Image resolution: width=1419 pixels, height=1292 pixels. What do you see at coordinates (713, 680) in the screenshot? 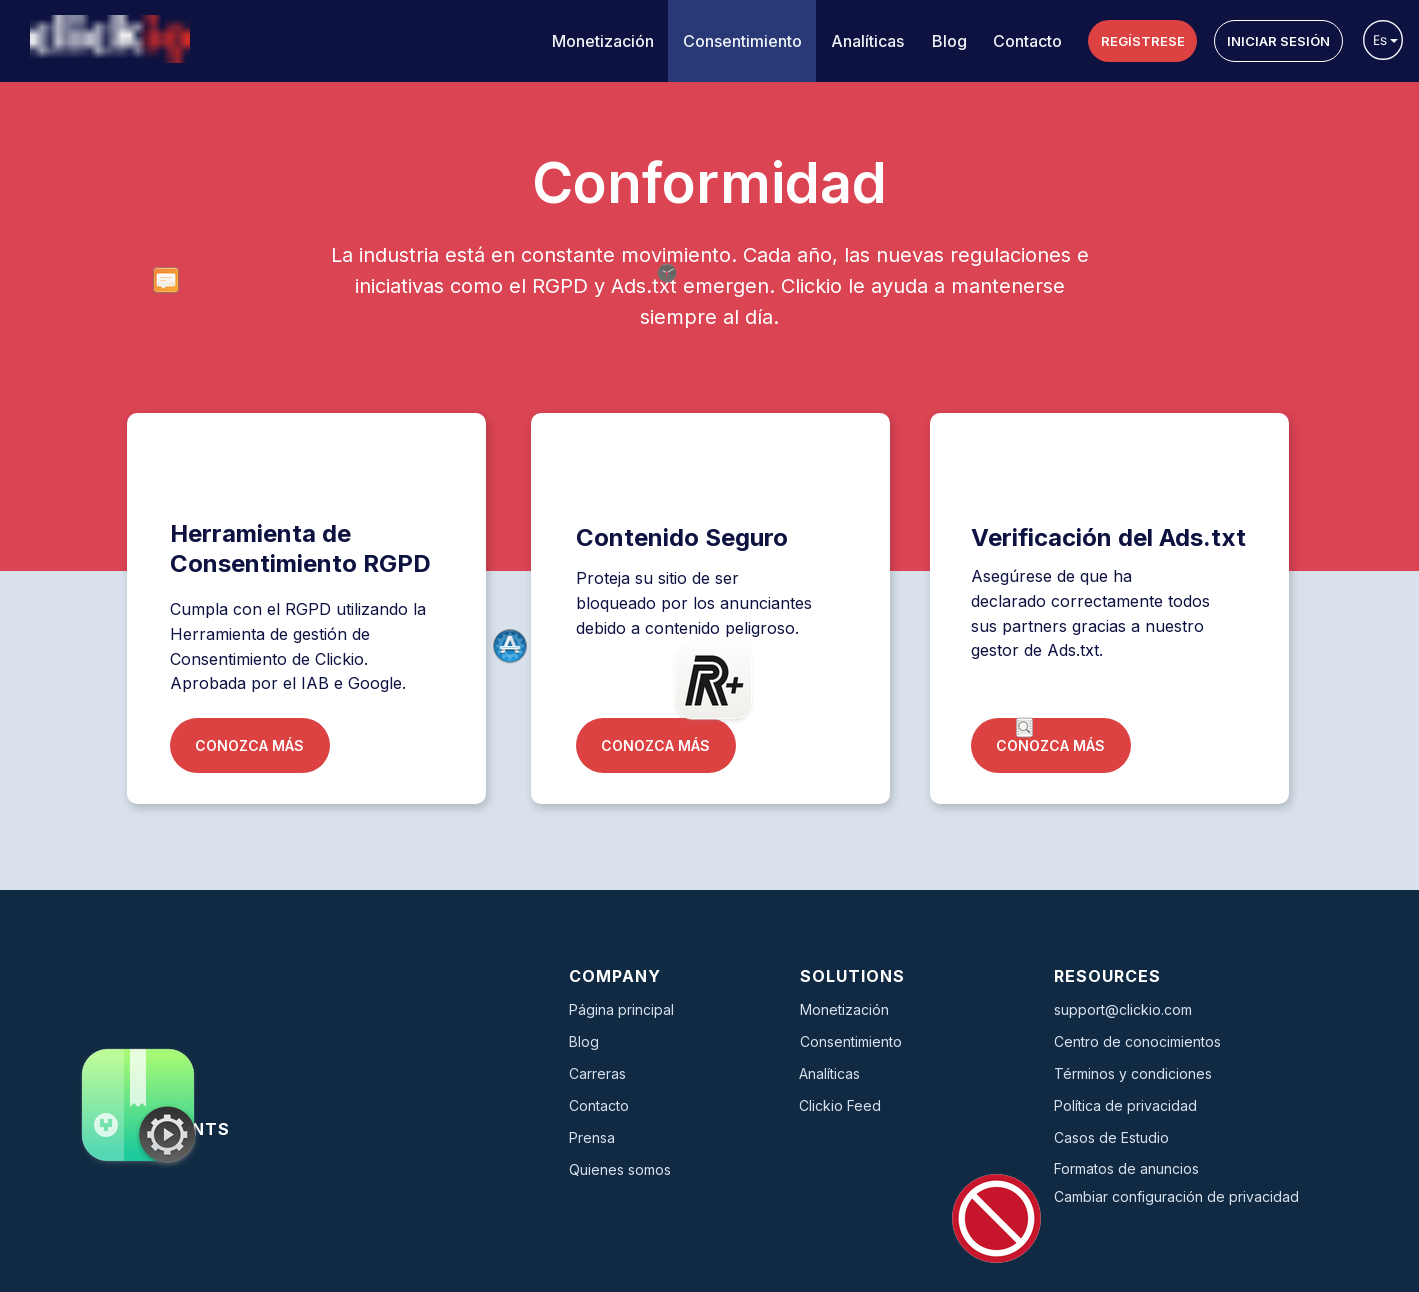
I see `open RetroPlus retro gaming app` at bounding box center [713, 680].